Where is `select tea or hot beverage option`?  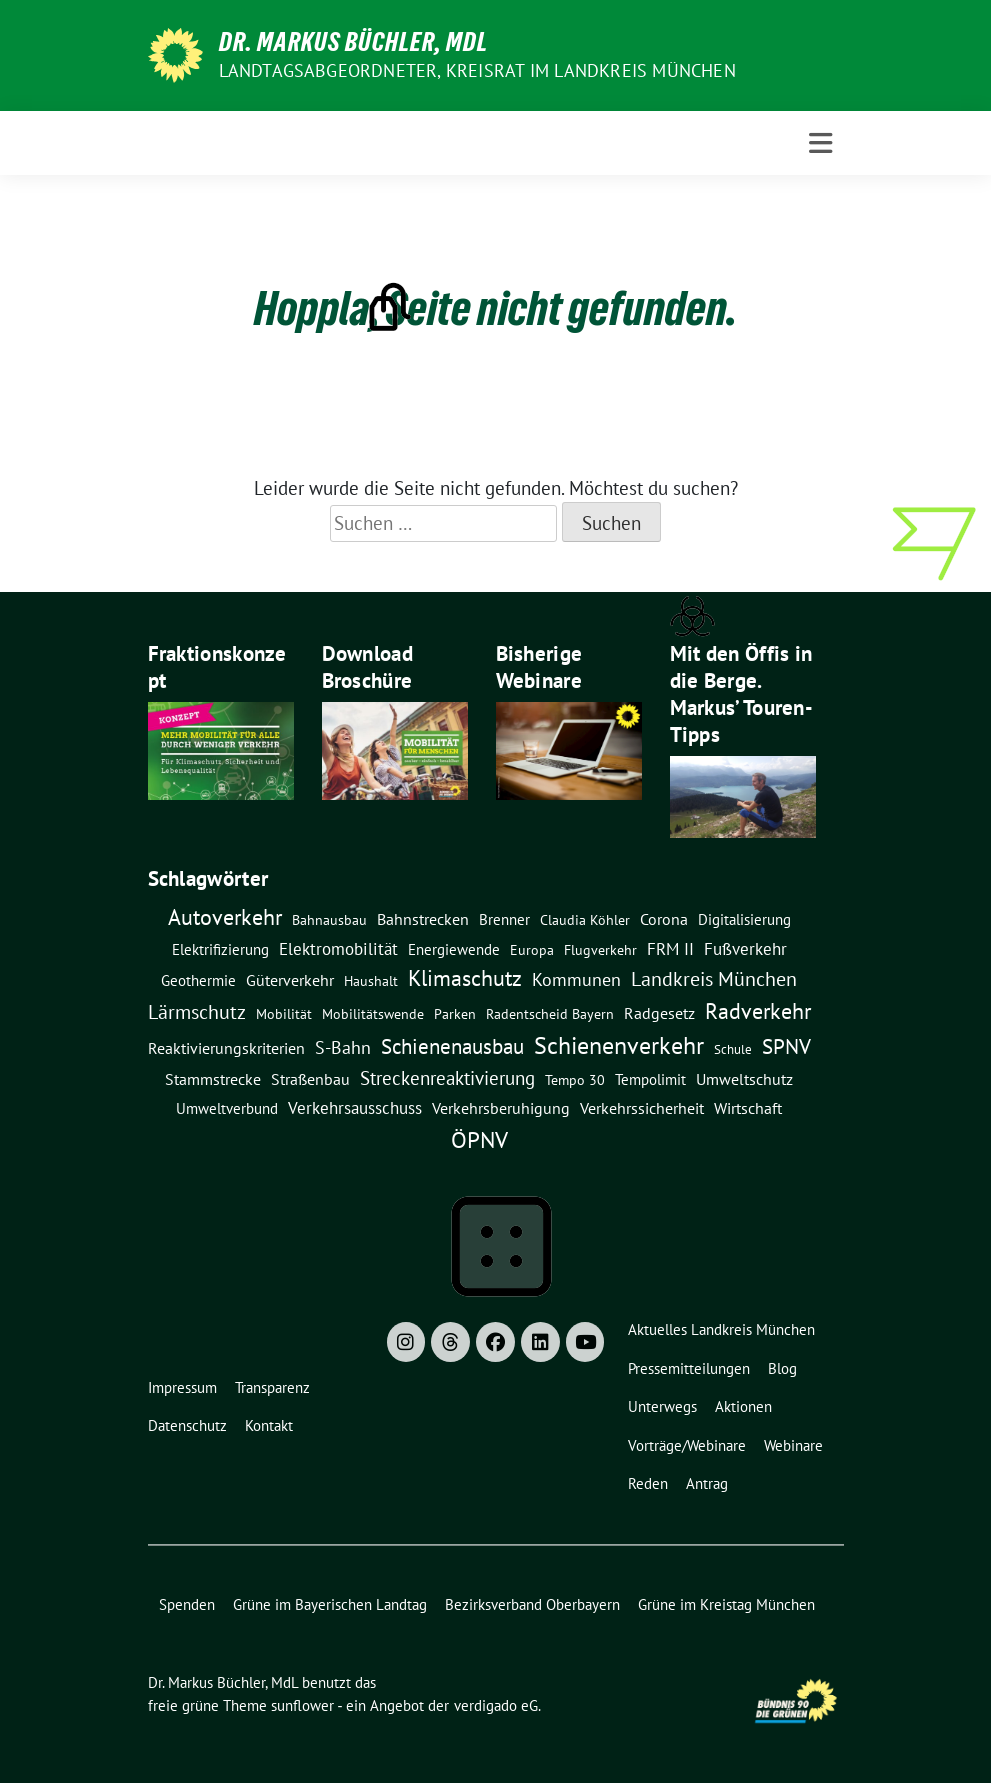
select tea or hot beverage option is located at coordinates (388, 308).